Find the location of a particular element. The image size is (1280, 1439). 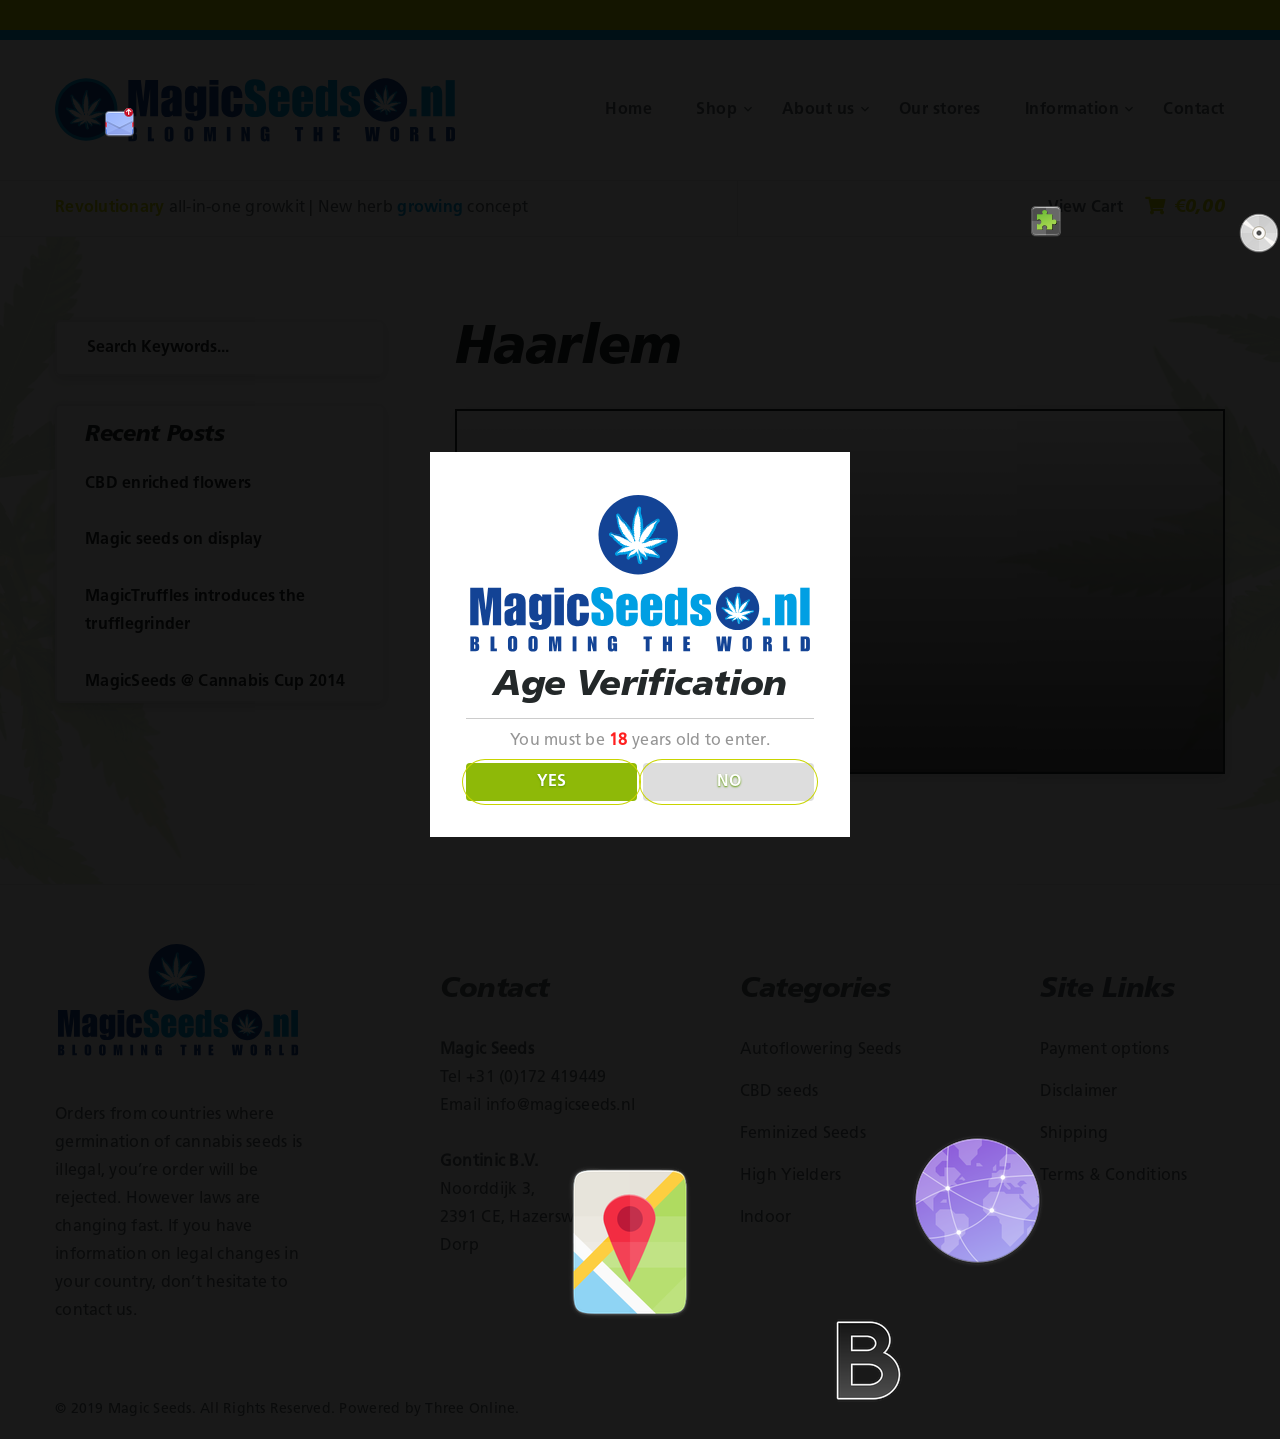

access network and connectivity settings is located at coordinates (977, 1200).